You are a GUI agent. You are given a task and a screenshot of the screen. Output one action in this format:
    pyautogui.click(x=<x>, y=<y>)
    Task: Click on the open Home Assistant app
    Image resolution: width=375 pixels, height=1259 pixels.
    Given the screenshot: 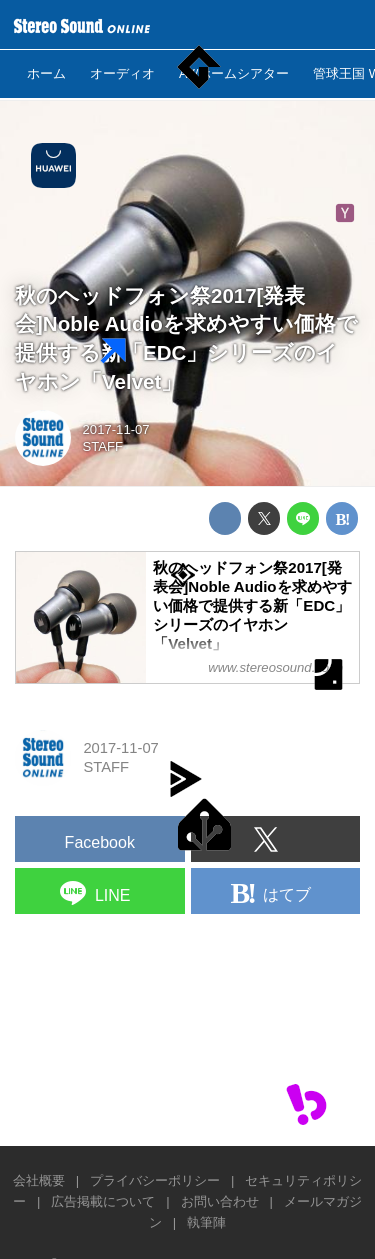 What is the action you would take?
    pyautogui.click(x=204, y=824)
    